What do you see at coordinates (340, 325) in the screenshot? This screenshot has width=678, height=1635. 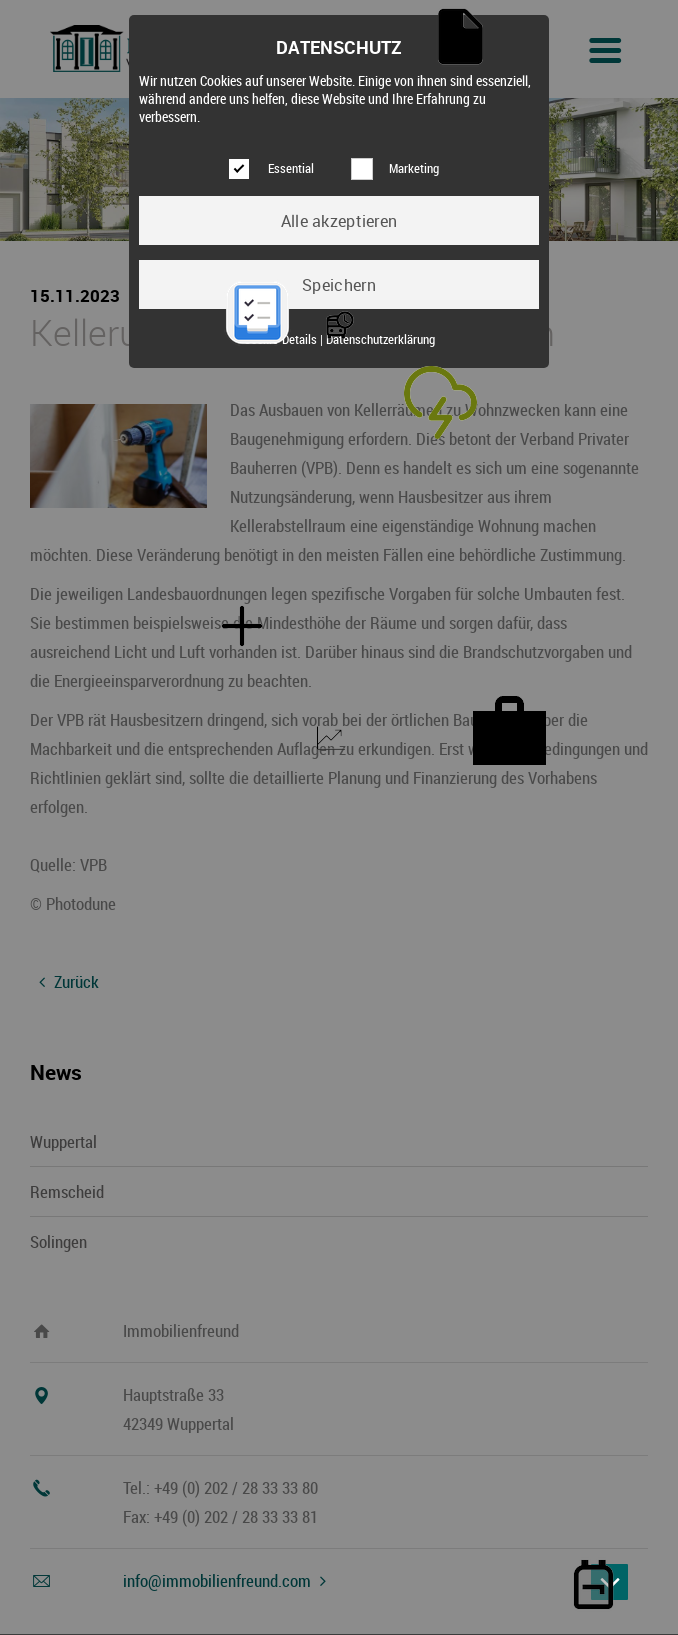 I see `view bus or transit departure times` at bounding box center [340, 325].